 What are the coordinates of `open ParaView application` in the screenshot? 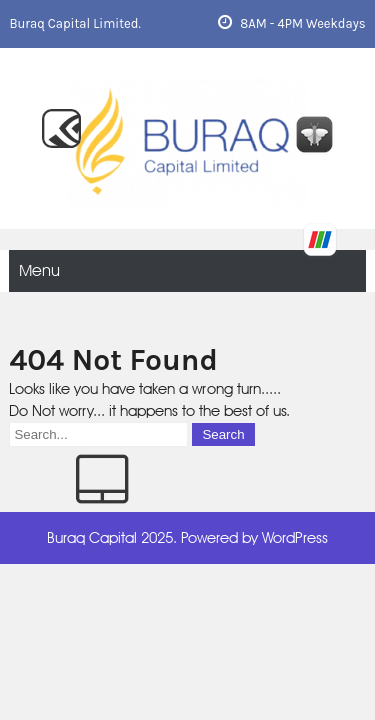 It's located at (320, 240).